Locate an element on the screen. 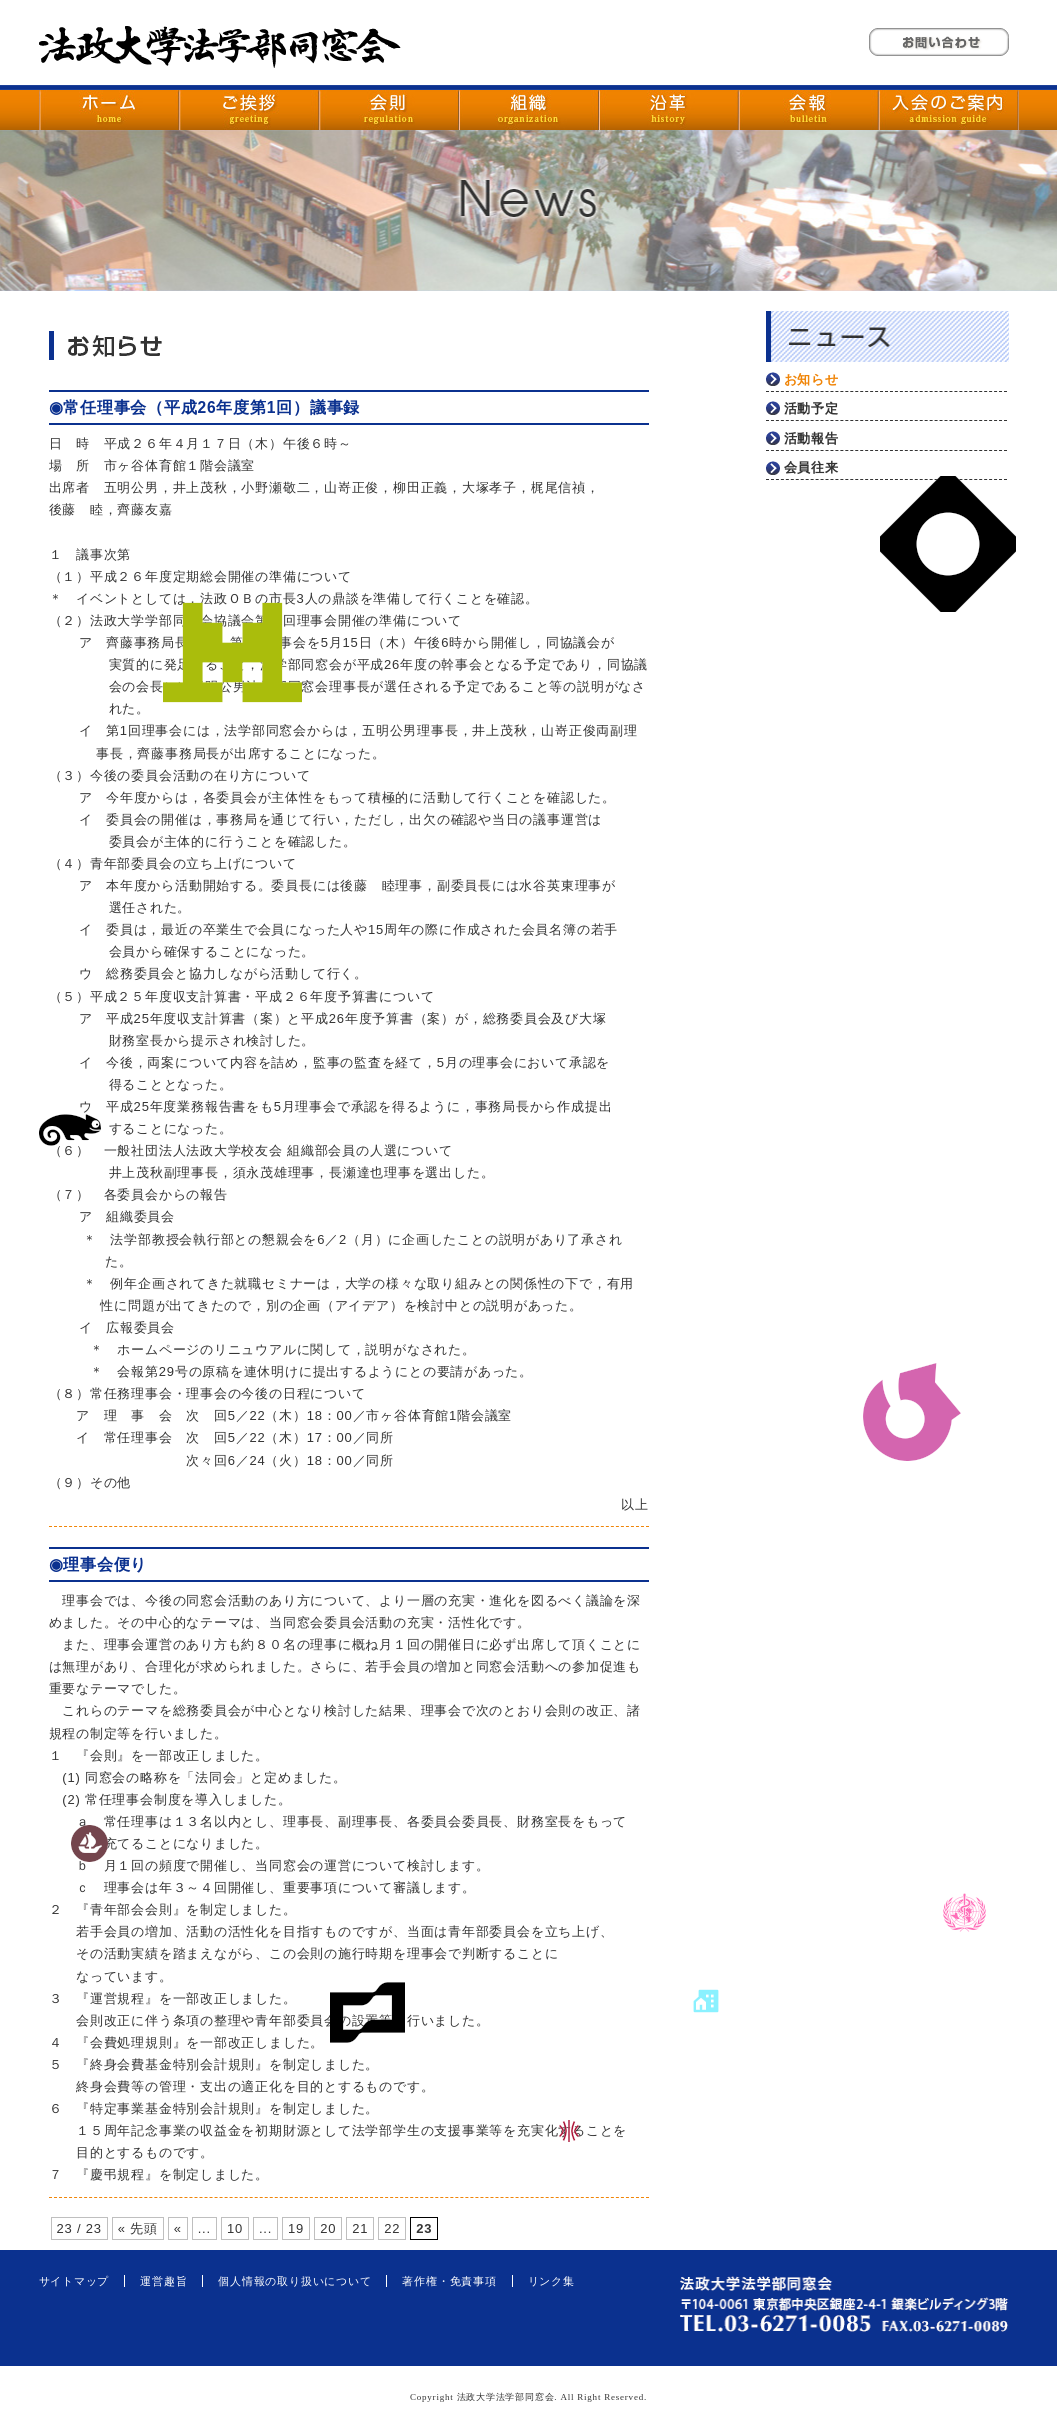  visit the Headphone Zone website or store is located at coordinates (912, 1412).